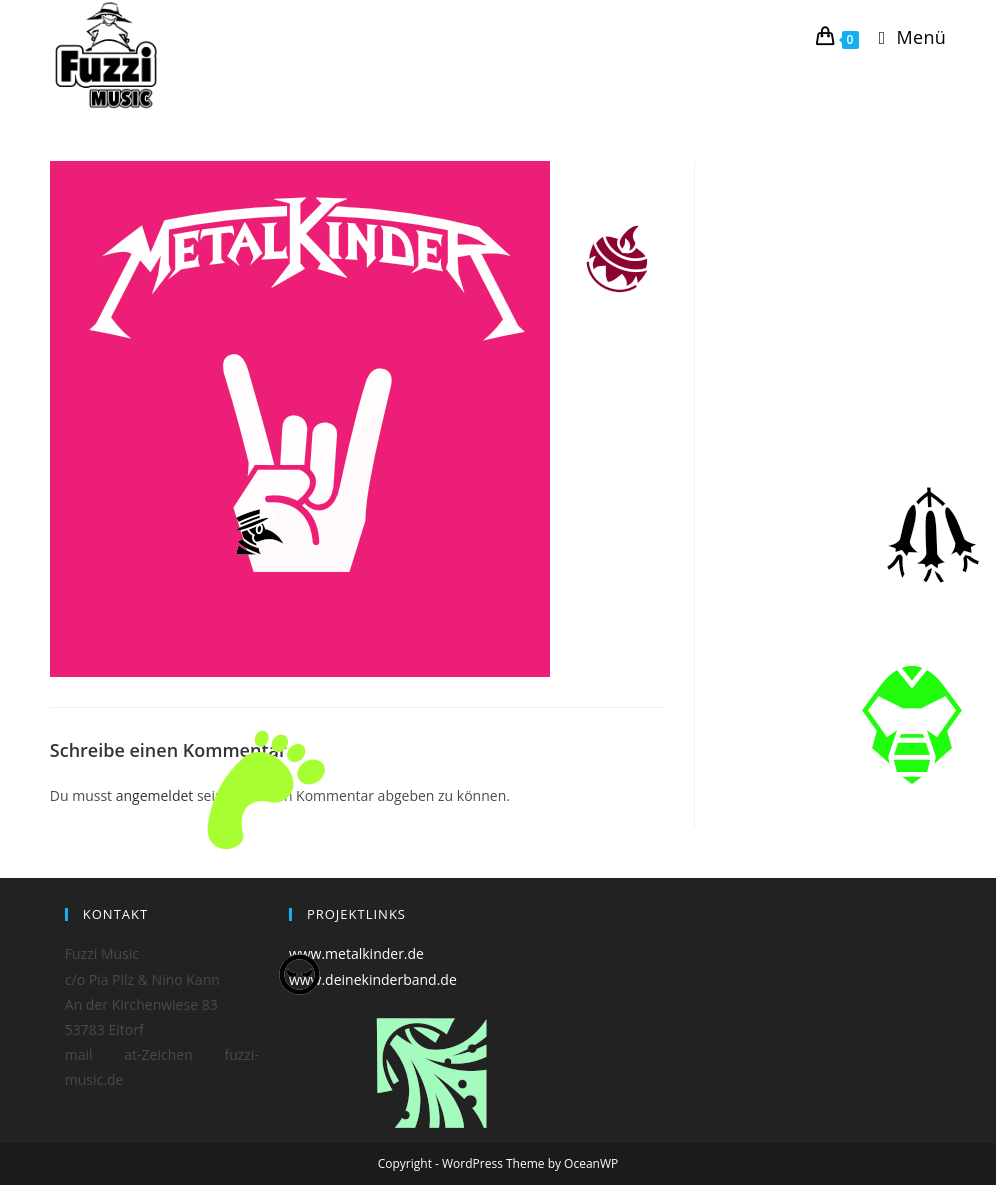  What do you see at coordinates (265, 790) in the screenshot?
I see `track steps or walking activity` at bounding box center [265, 790].